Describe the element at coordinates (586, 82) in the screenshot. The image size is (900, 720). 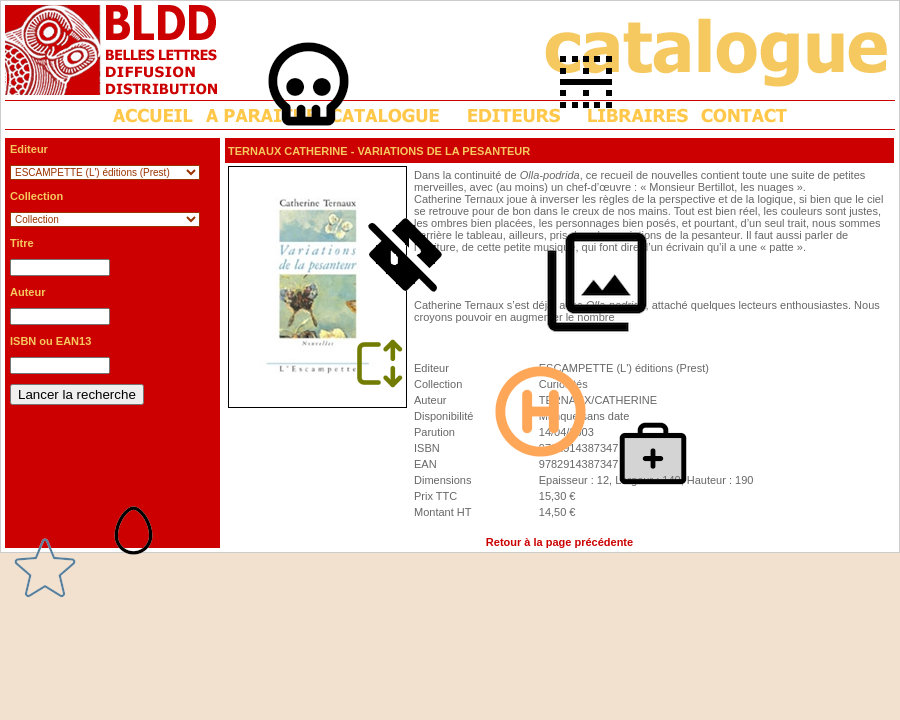
I see `apply horizontal border to selected cells` at that location.